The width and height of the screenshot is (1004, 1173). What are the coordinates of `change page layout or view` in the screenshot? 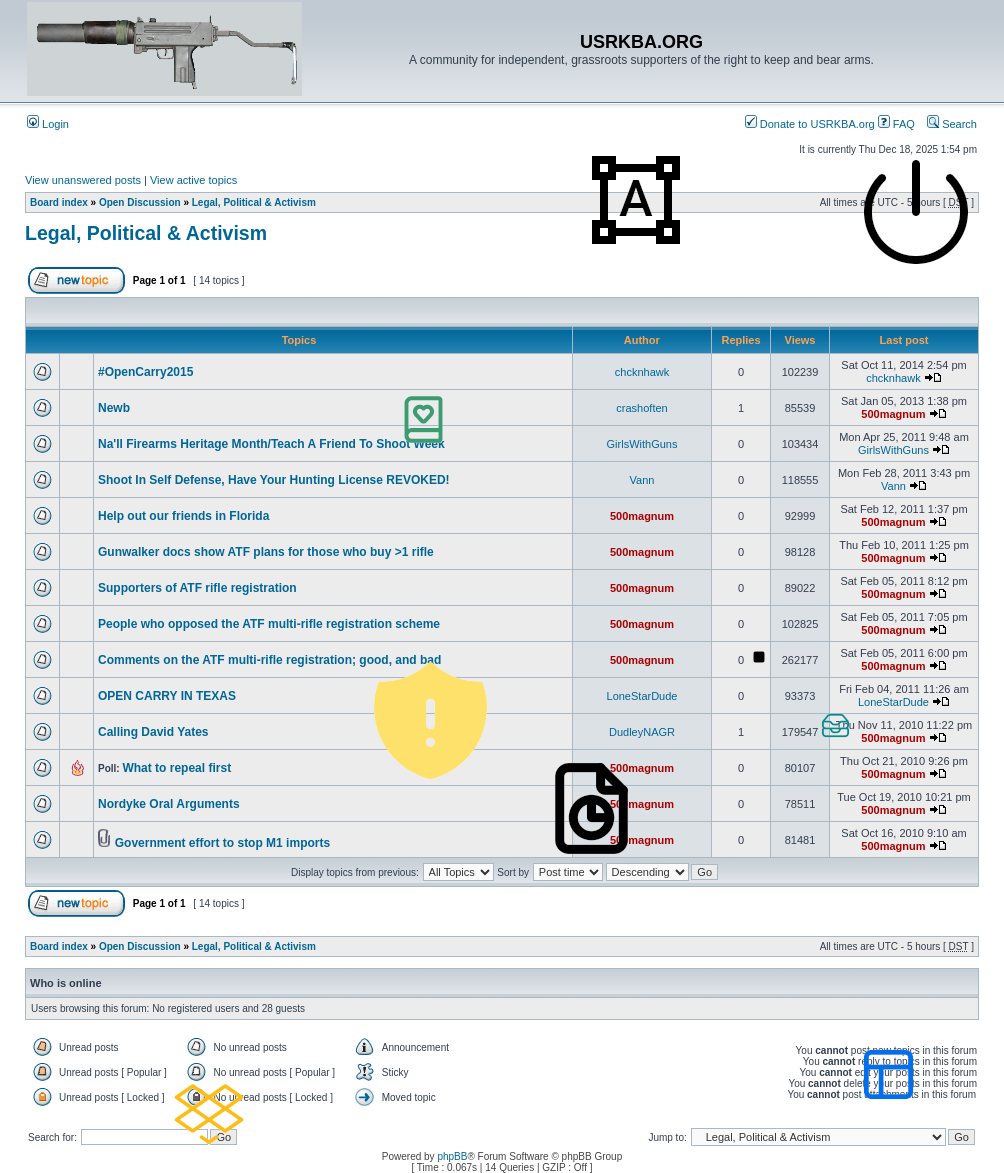 It's located at (888, 1074).